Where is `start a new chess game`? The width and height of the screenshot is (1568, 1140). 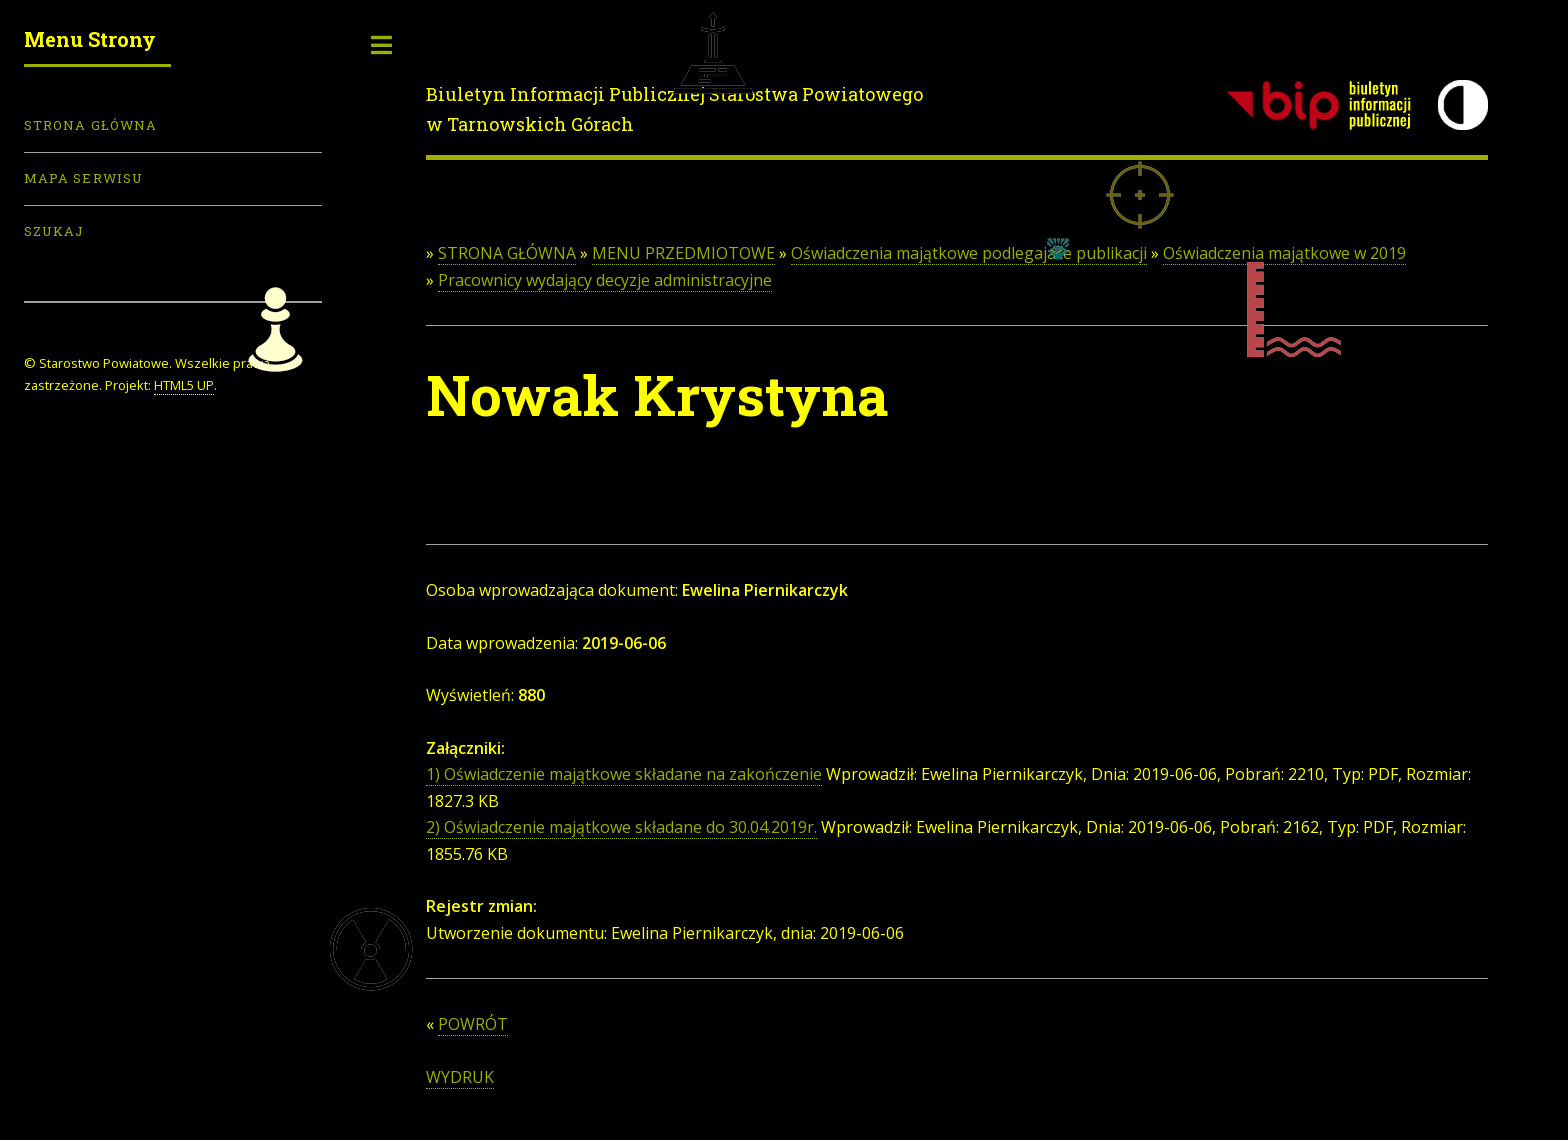 start a new chess game is located at coordinates (275, 329).